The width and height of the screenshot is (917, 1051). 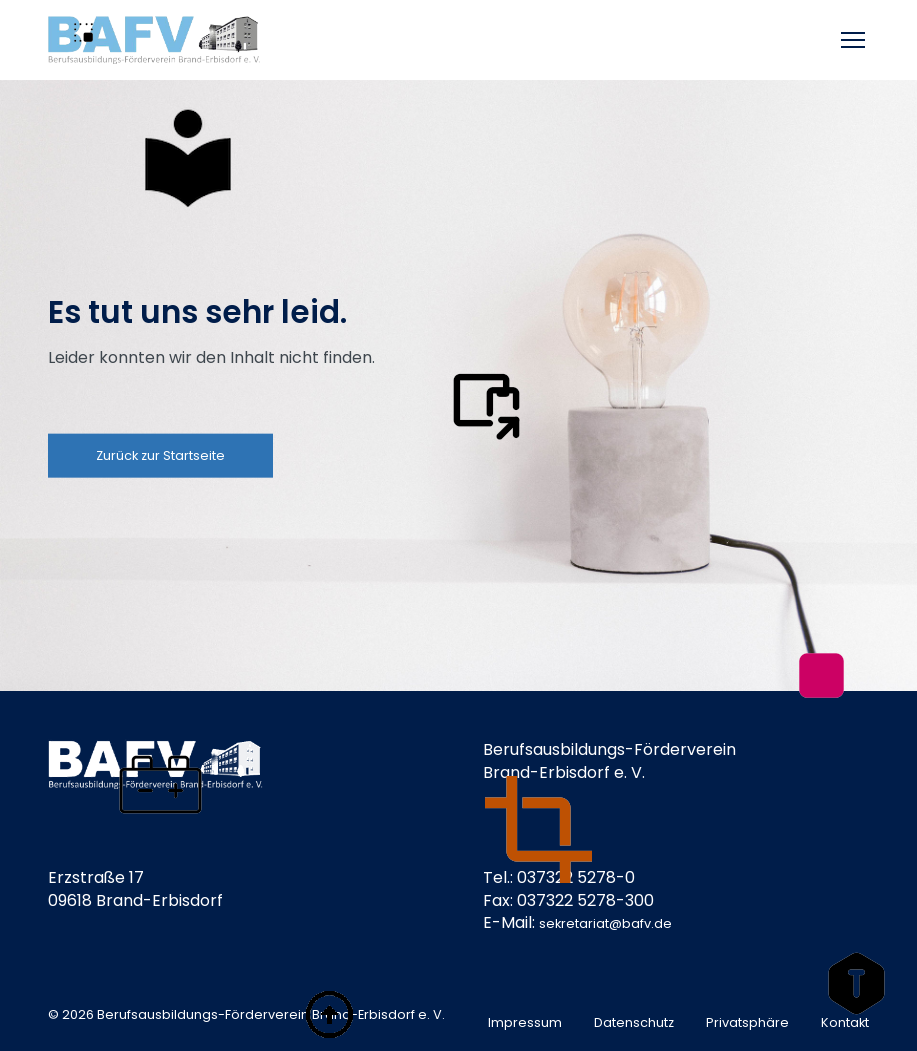 What do you see at coordinates (160, 787) in the screenshot?
I see `view car battery status` at bounding box center [160, 787].